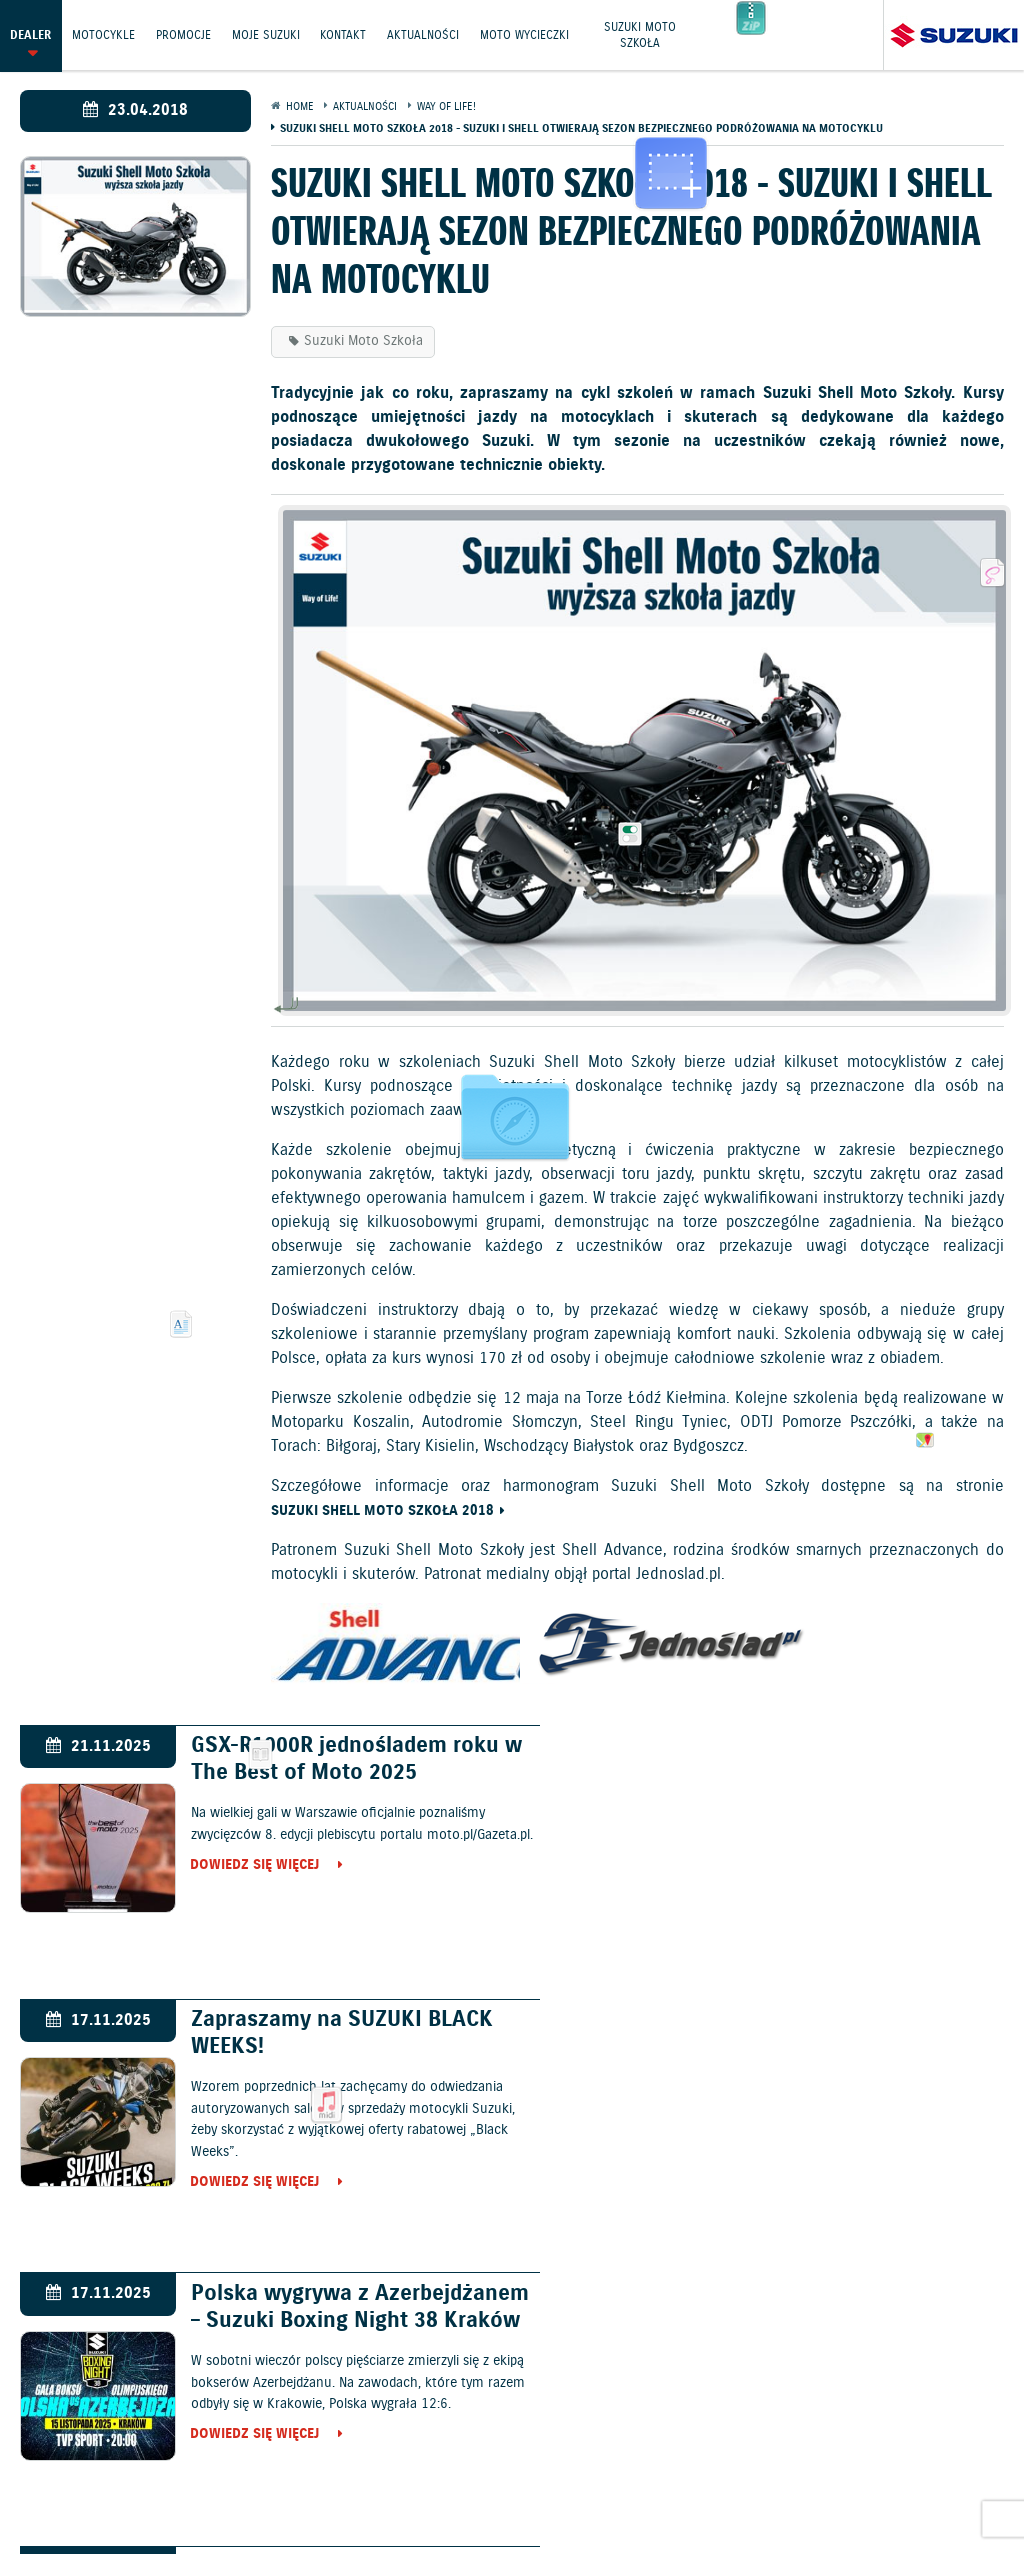  Describe the element at coordinates (285, 1003) in the screenshot. I see `reply to all recipients in an email thread` at that location.